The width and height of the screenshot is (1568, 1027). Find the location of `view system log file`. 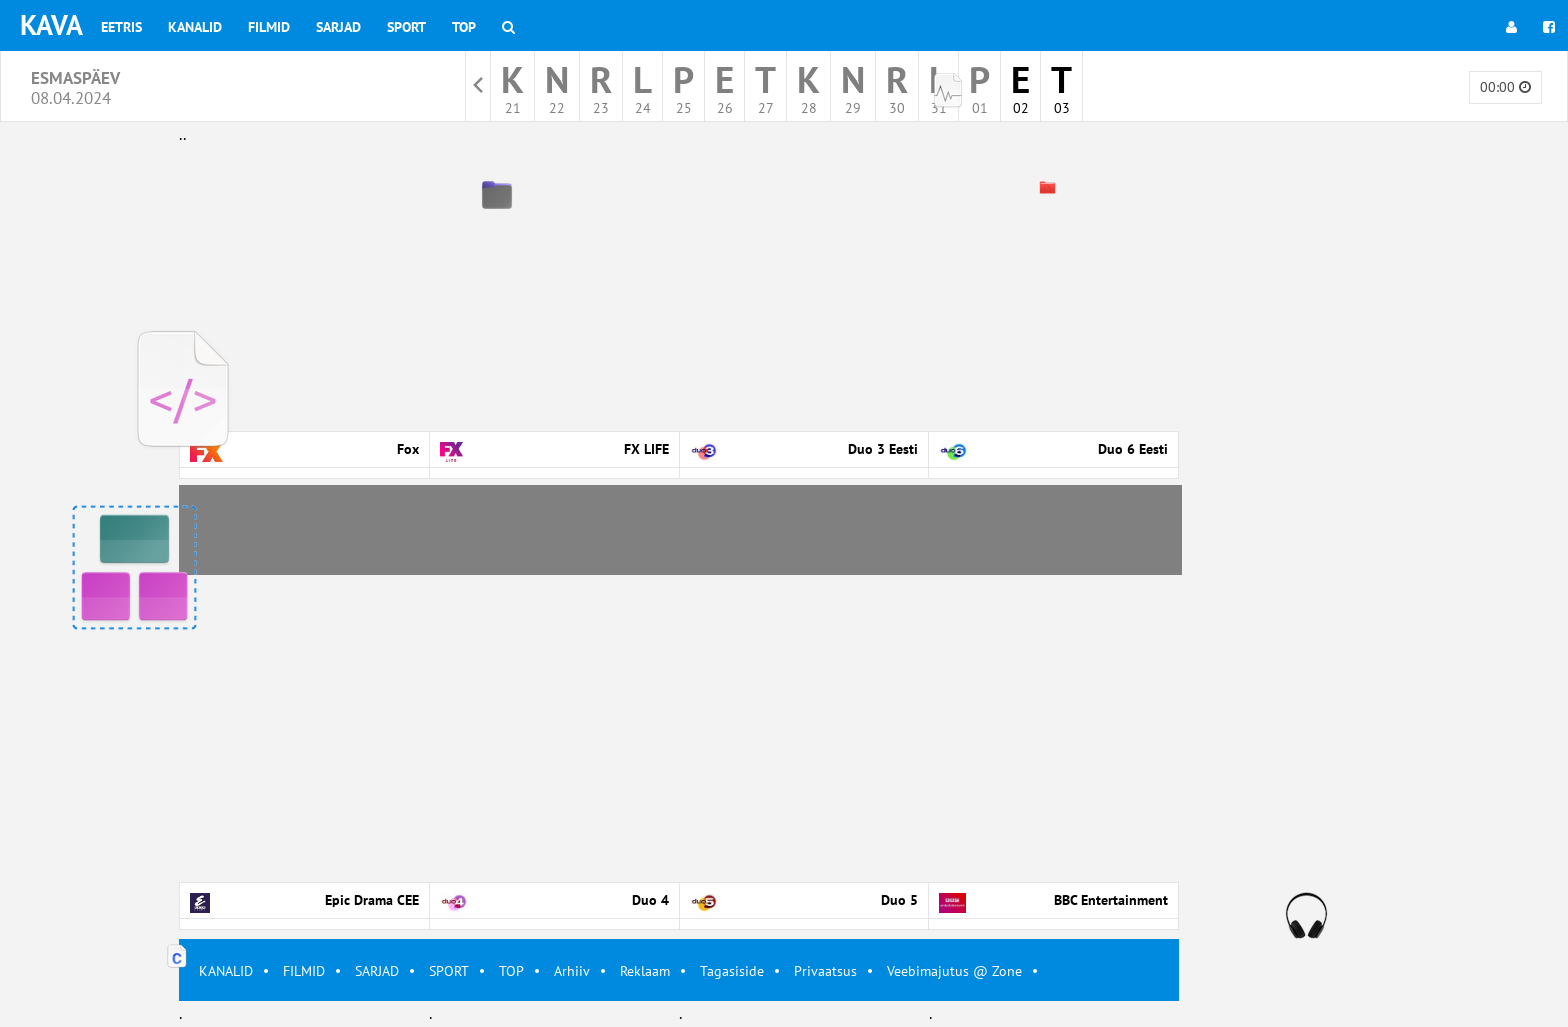

view system log file is located at coordinates (948, 90).